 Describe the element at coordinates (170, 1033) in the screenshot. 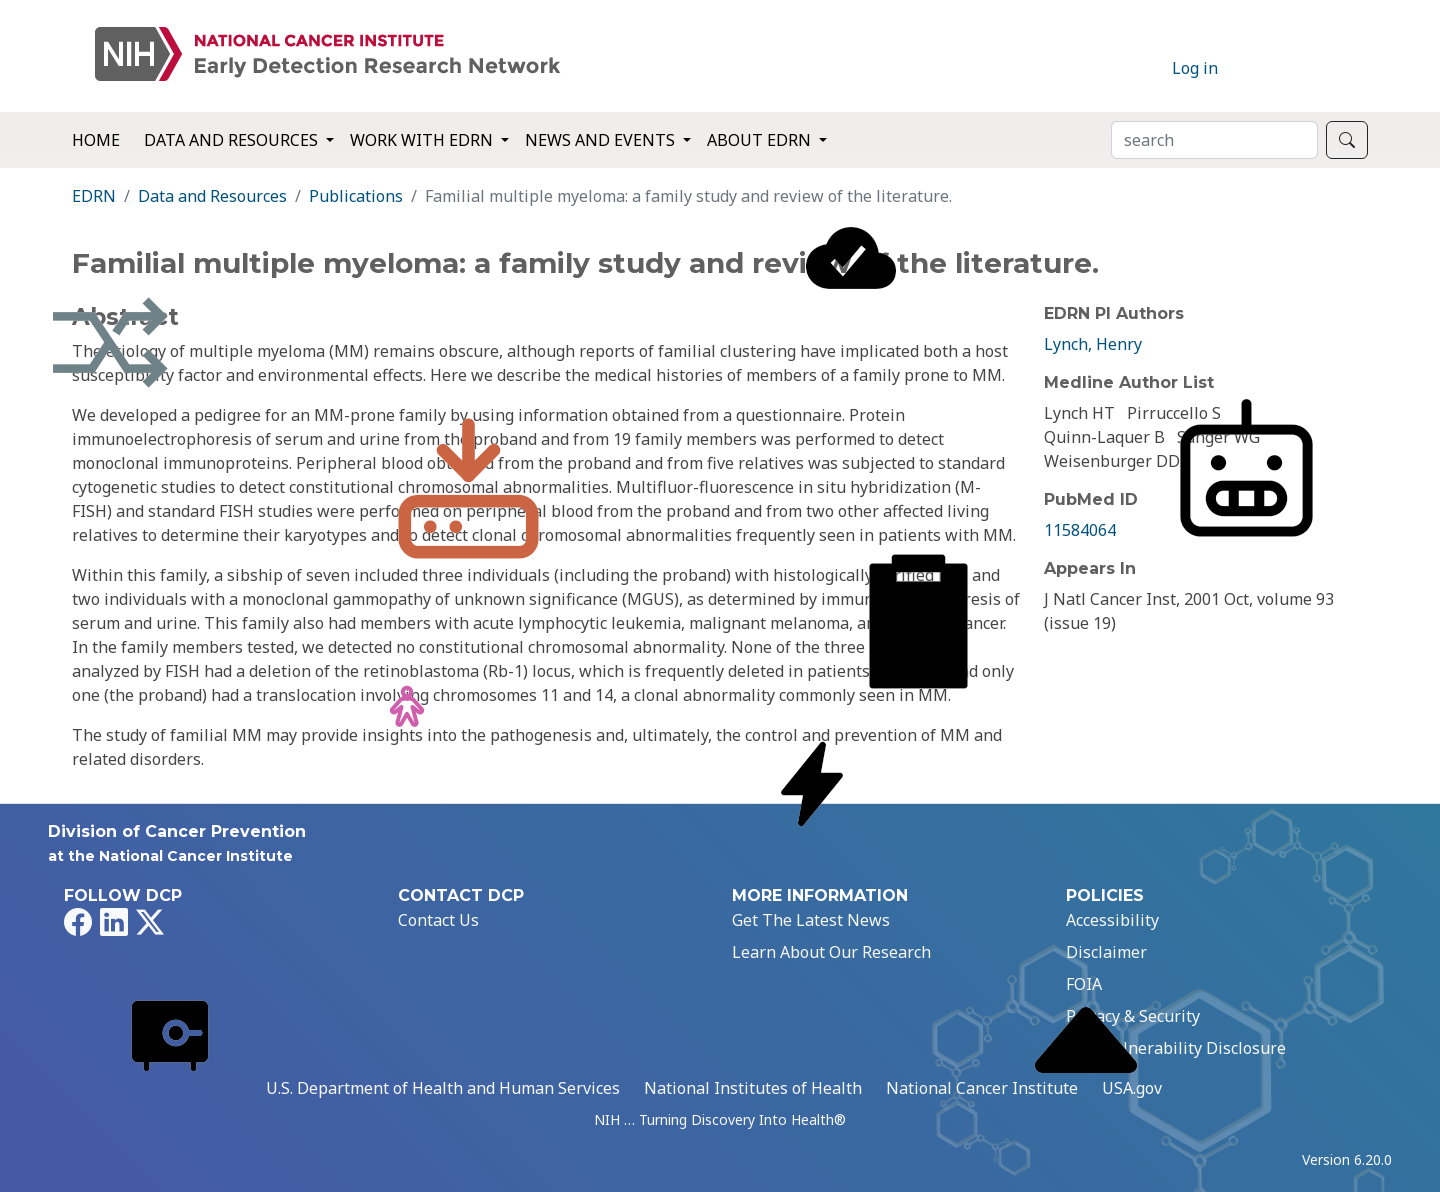

I see `access secure storage or vault` at that location.